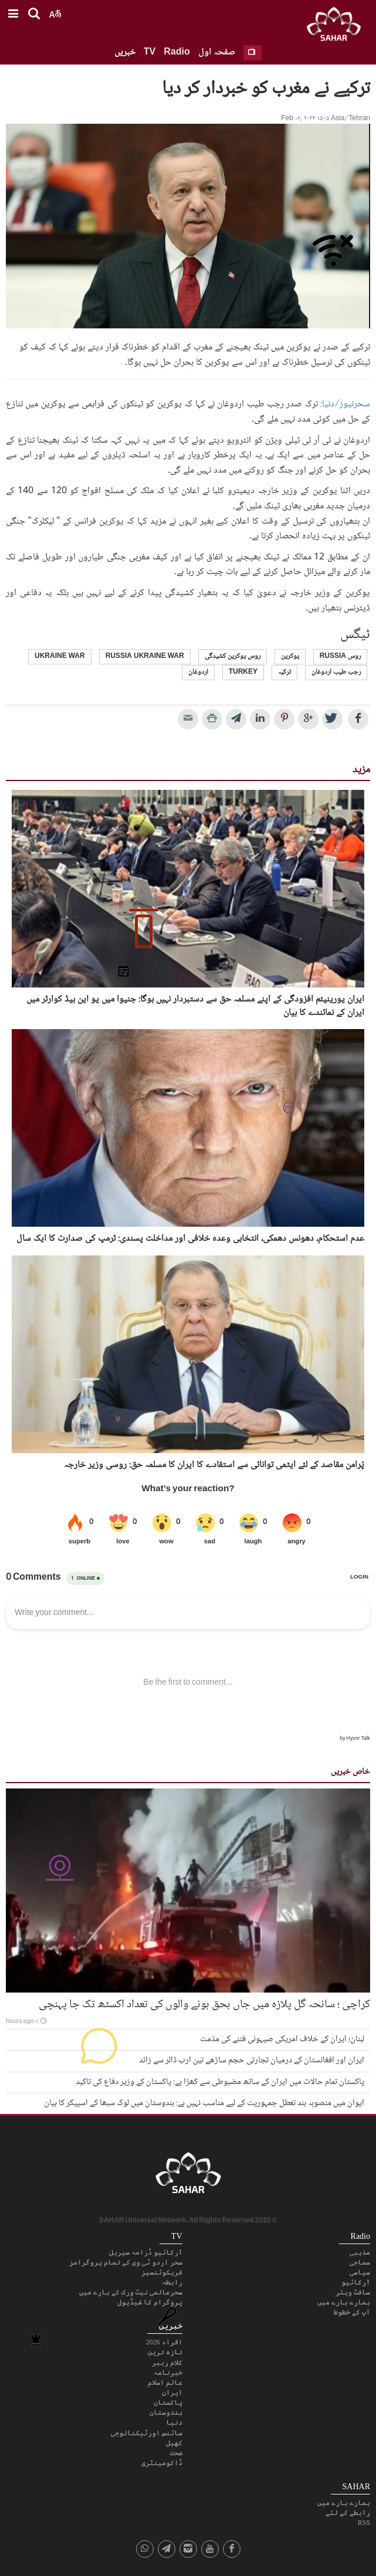 The width and height of the screenshot is (376, 2576). Describe the element at coordinates (167, 2316) in the screenshot. I see `access sewing or crafting tools` at that location.